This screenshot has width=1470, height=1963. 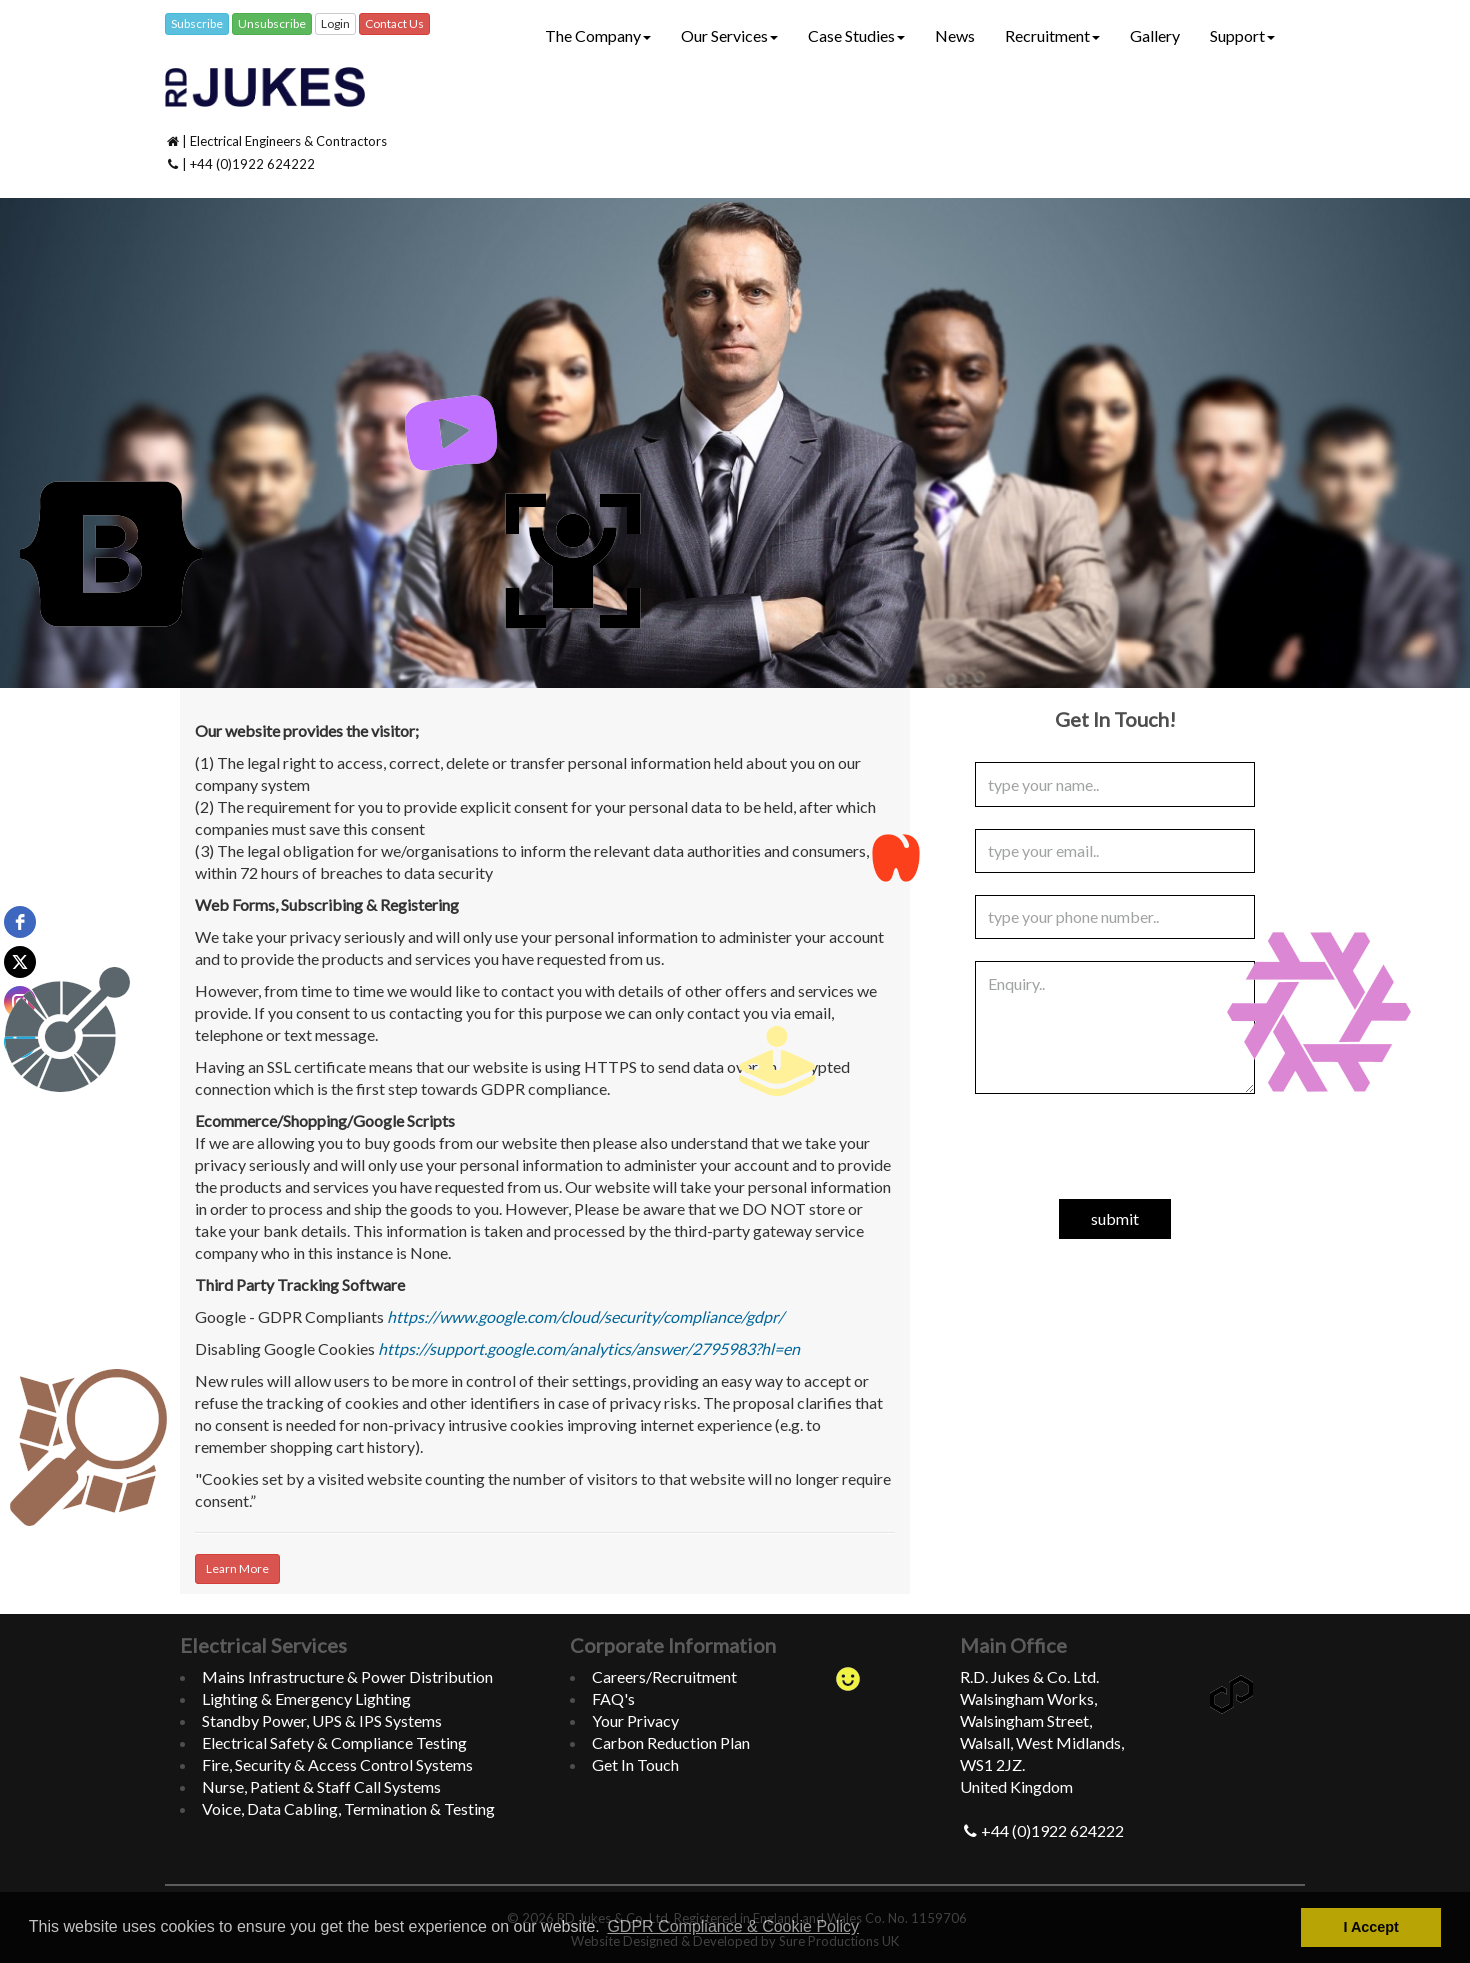 I want to click on openapi initiative logo, so click(x=67, y=1029).